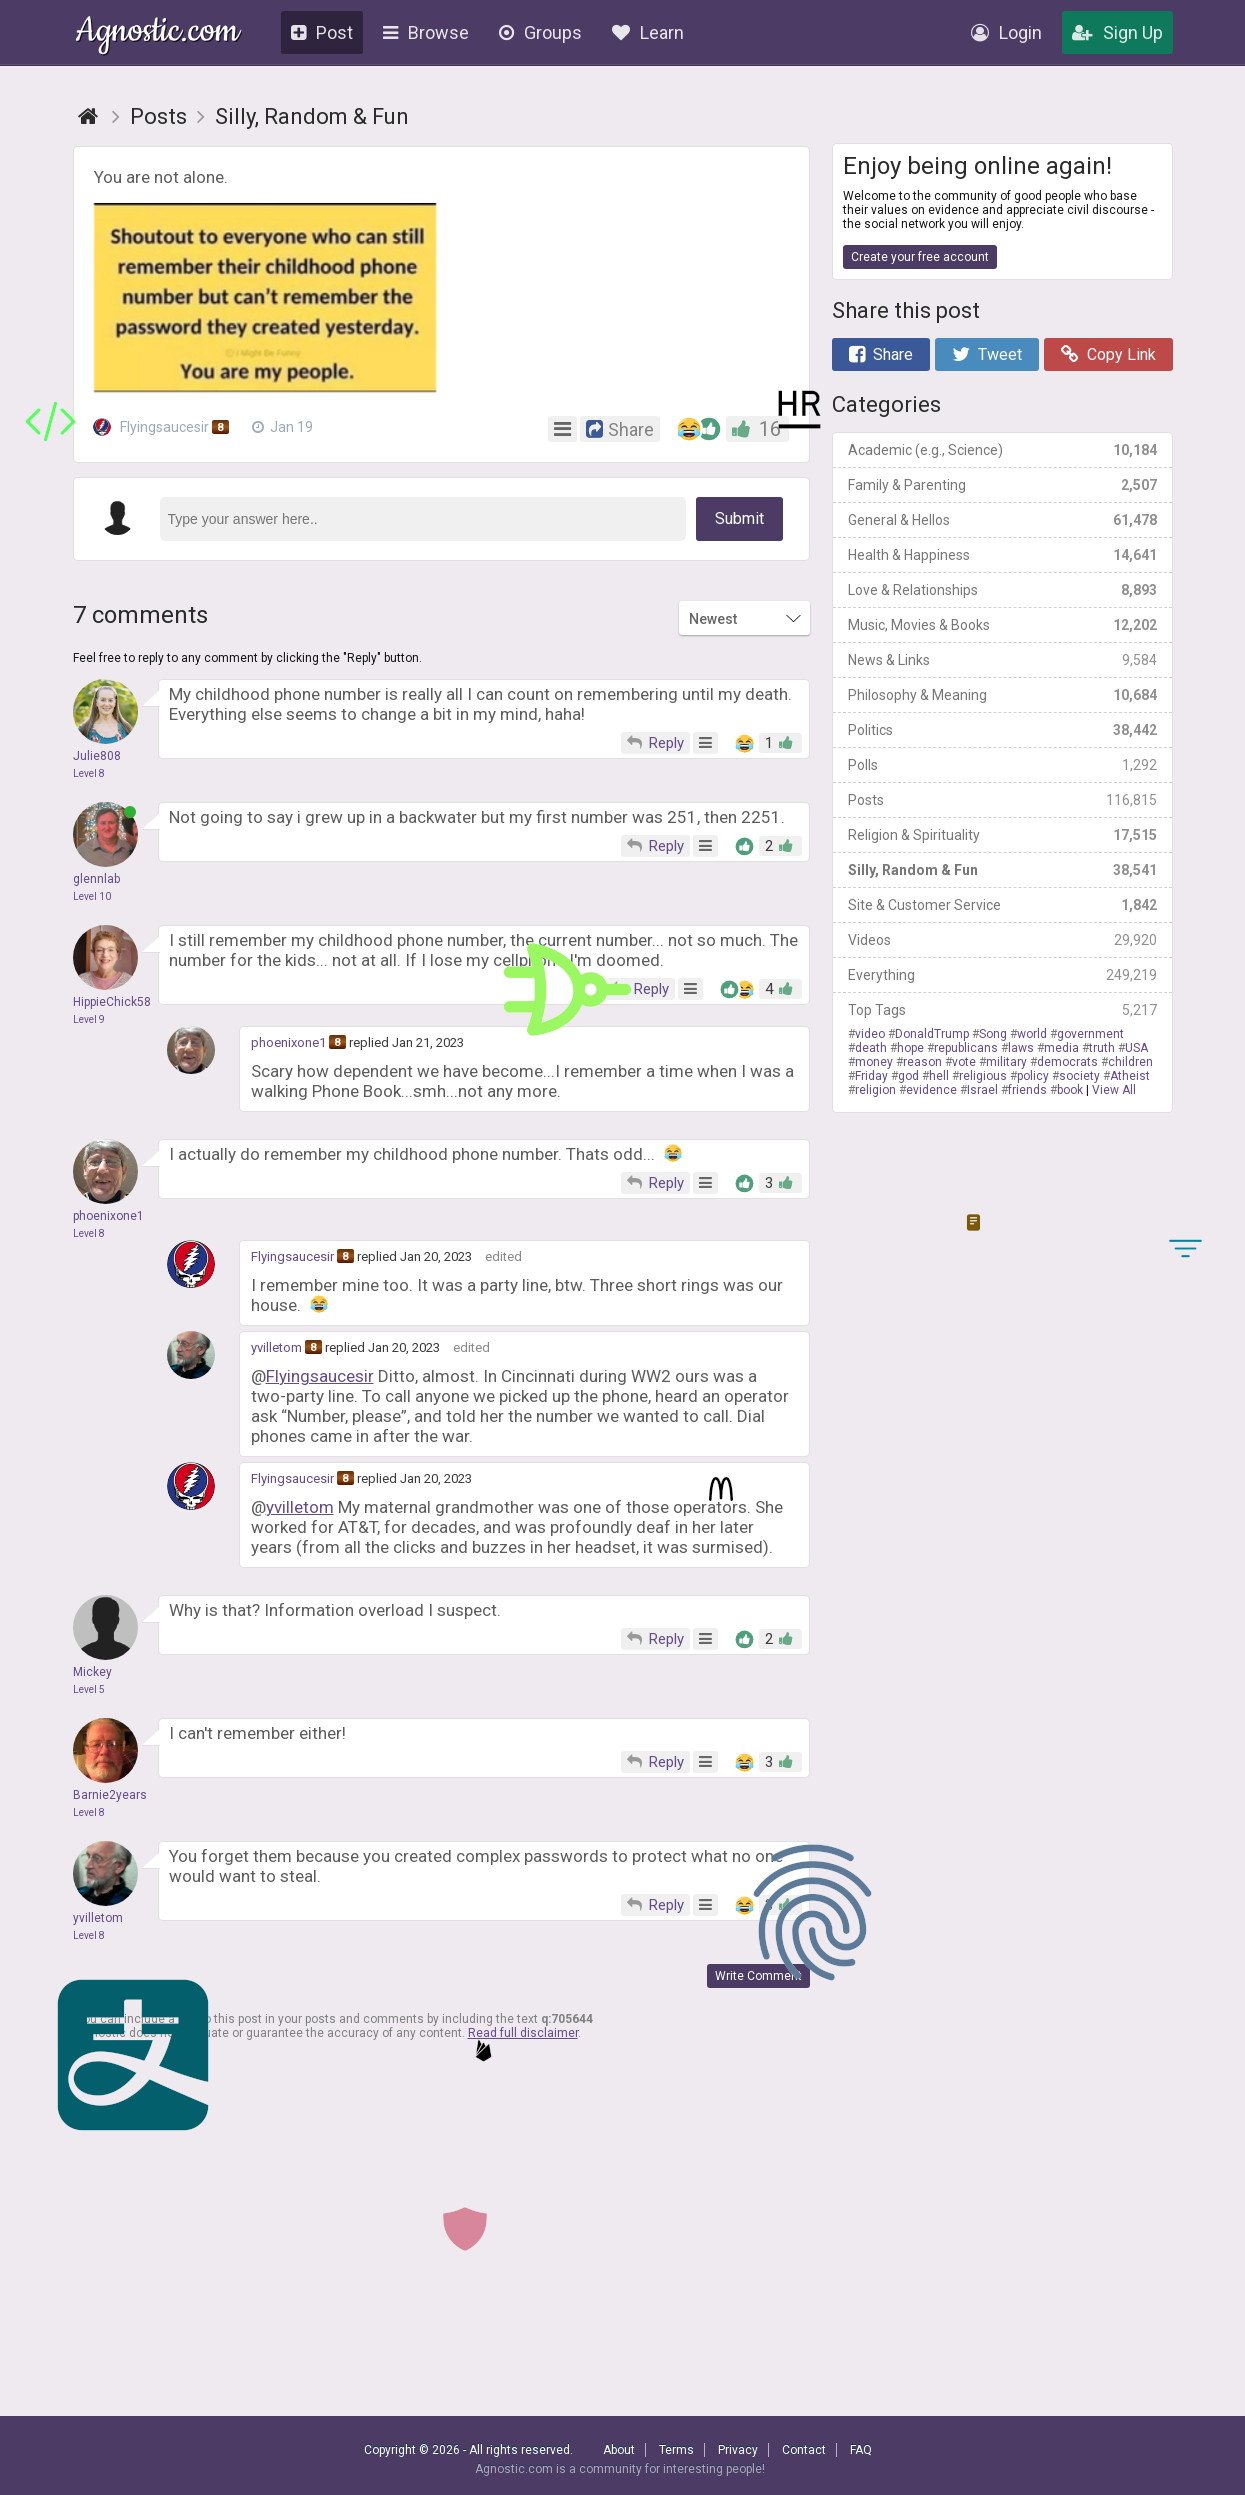  What do you see at coordinates (812, 1912) in the screenshot?
I see `authenticate with fingerprint` at bounding box center [812, 1912].